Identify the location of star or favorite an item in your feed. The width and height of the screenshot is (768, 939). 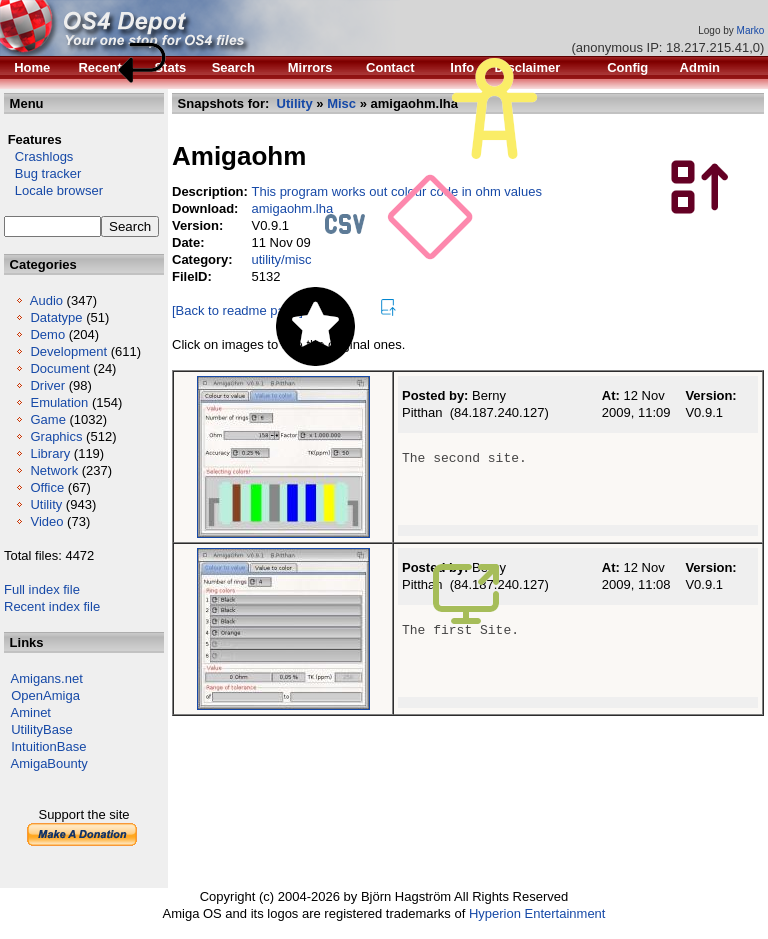
(315, 326).